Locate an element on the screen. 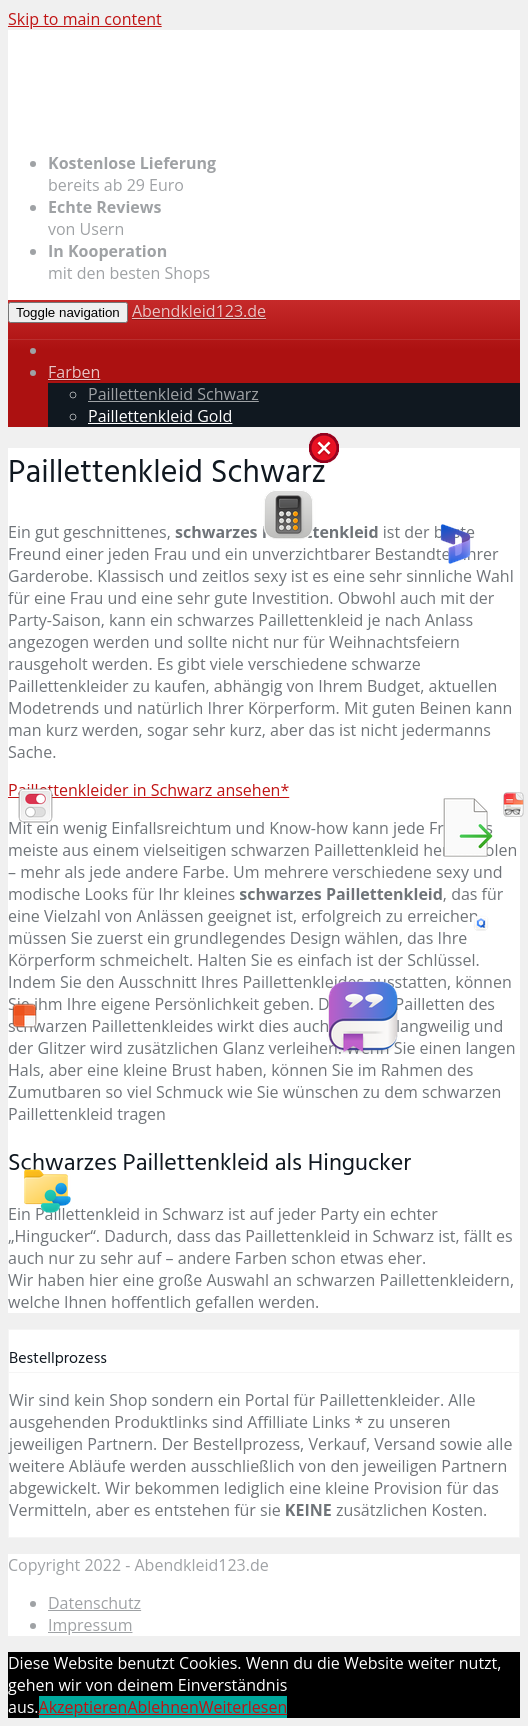 The width and height of the screenshot is (528, 1726). open citations manager app is located at coordinates (363, 1016).